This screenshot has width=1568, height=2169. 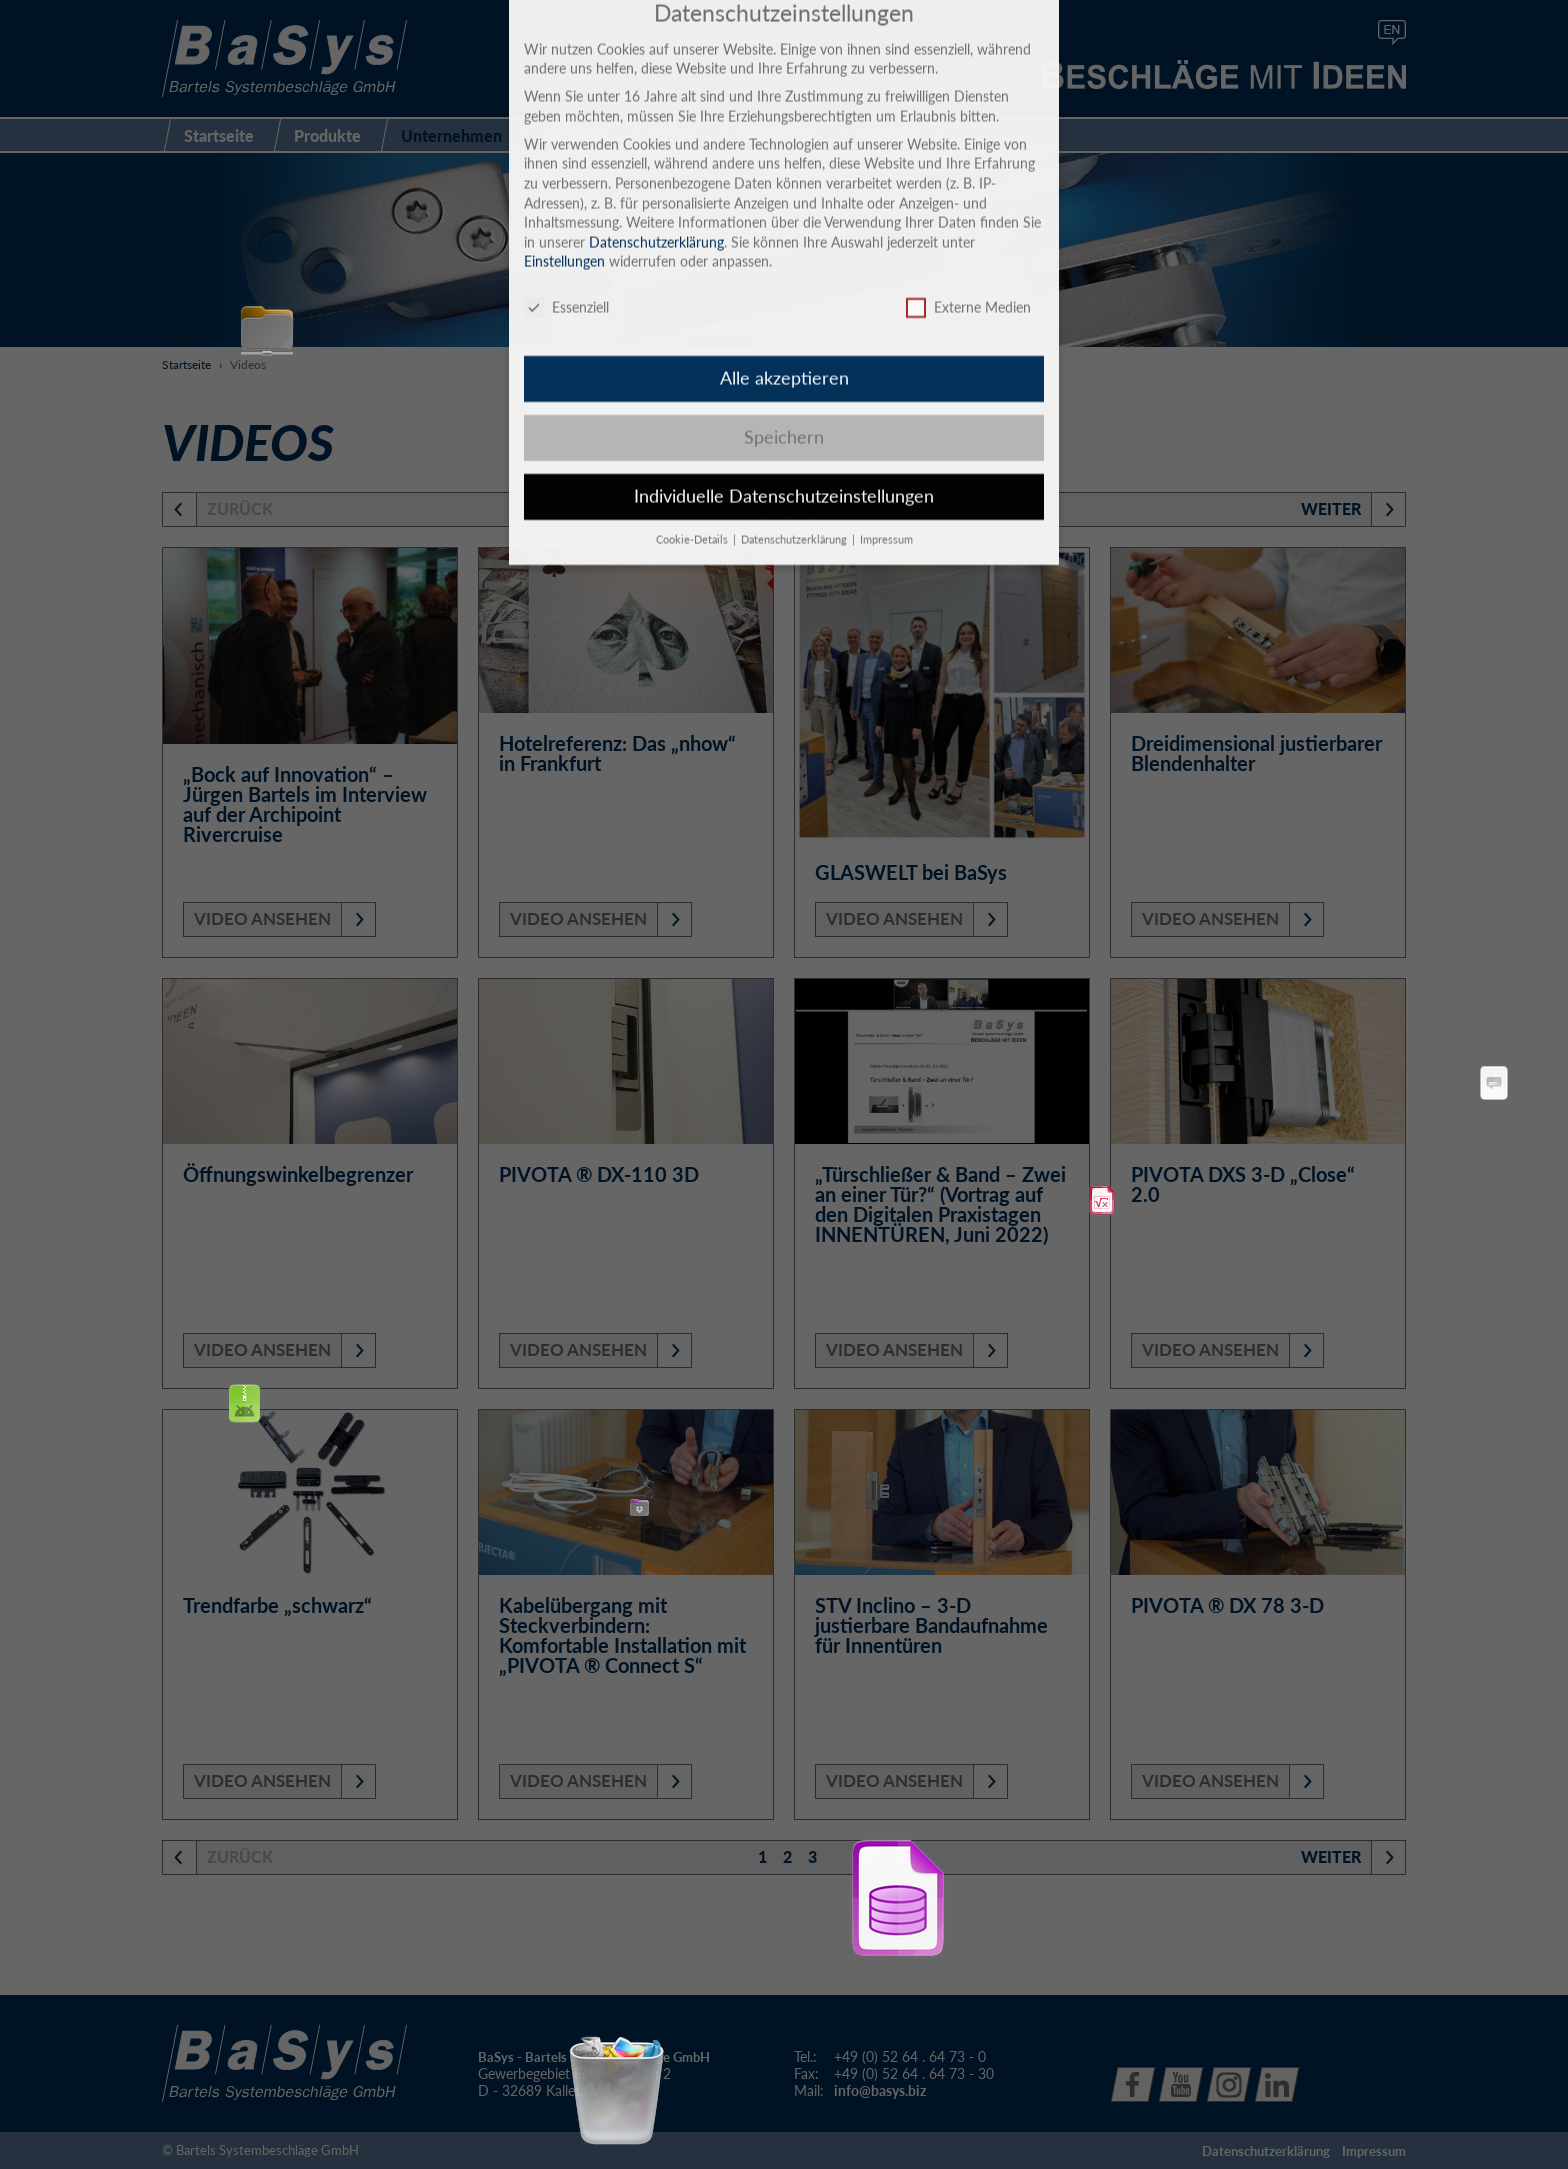 What do you see at coordinates (267, 330) in the screenshot?
I see `access files stored on a remote server` at bounding box center [267, 330].